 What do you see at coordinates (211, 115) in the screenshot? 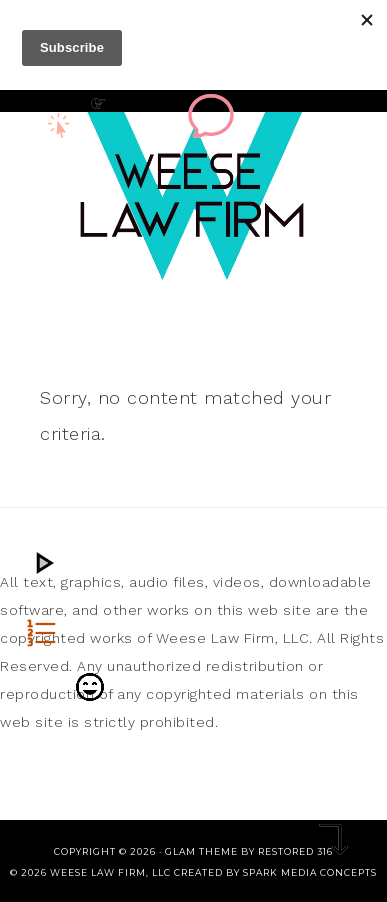
I see `open chat or messaging` at bounding box center [211, 115].